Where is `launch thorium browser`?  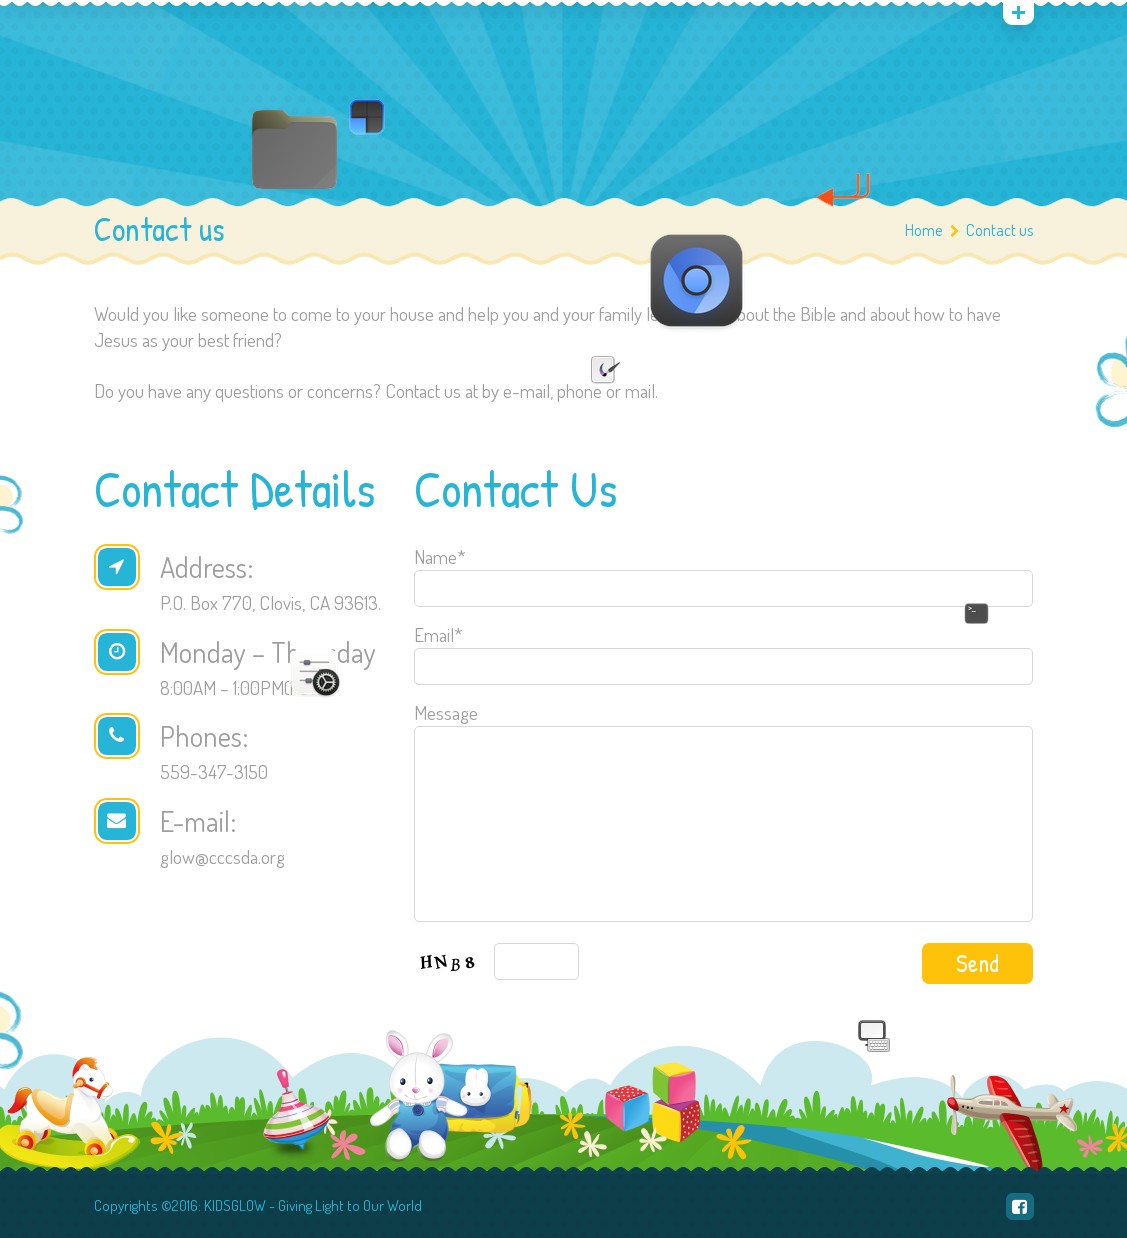
launch thorium browser is located at coordinates (696, 280).